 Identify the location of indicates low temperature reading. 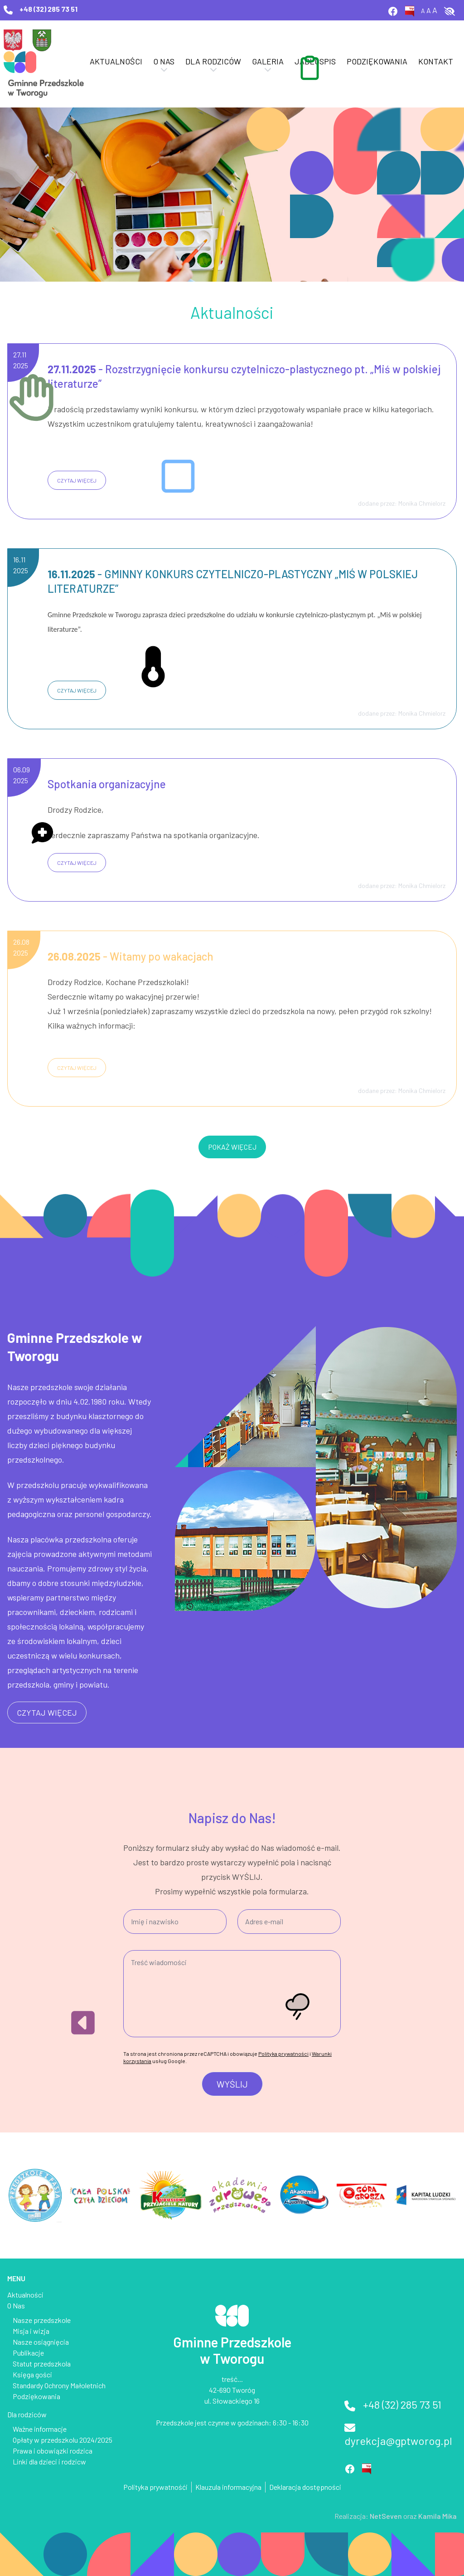
(153, 667).